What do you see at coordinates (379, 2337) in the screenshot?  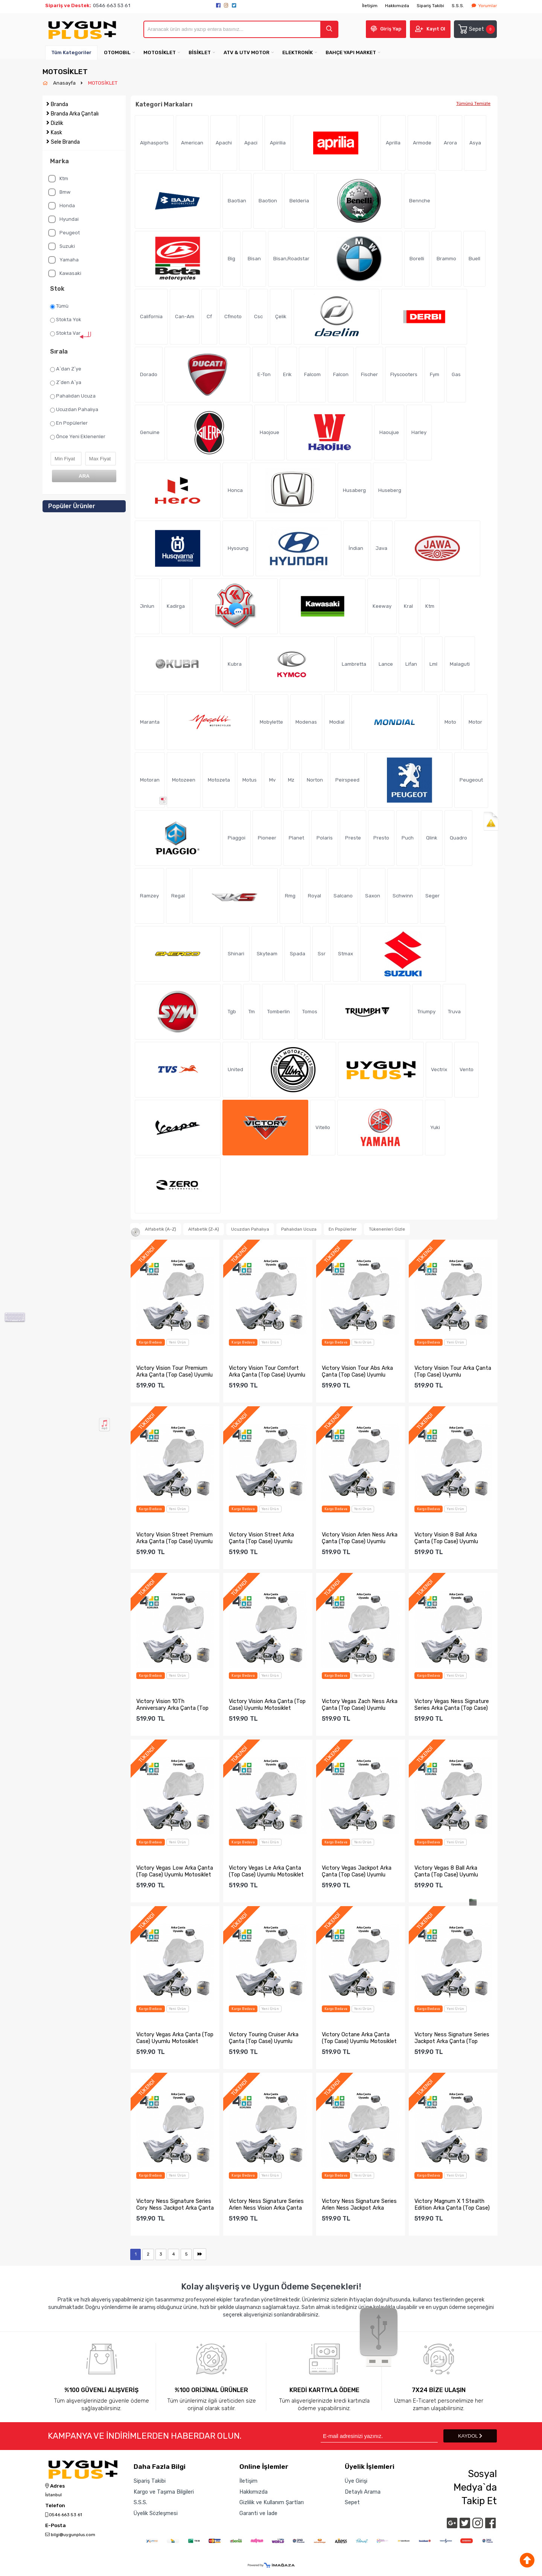 I see `removable USB storage device` at bounding box center [379, 2337].